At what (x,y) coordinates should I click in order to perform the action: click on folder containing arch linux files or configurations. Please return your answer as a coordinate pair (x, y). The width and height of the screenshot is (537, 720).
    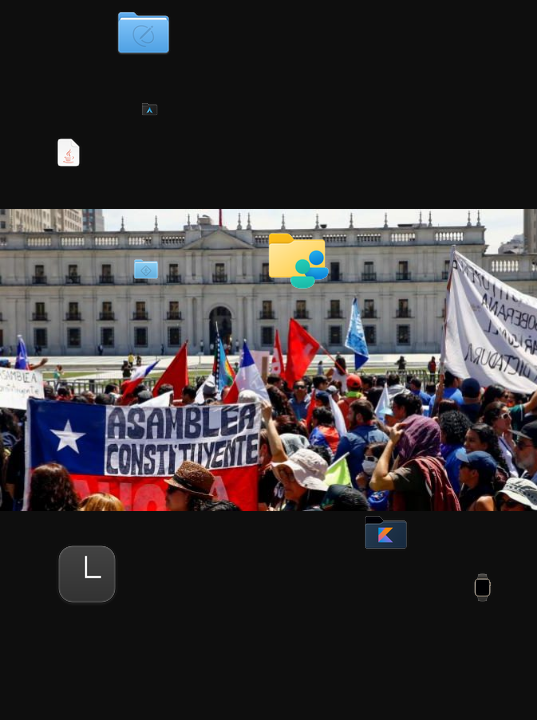
    Looking at the image, I should click on (149, 109).